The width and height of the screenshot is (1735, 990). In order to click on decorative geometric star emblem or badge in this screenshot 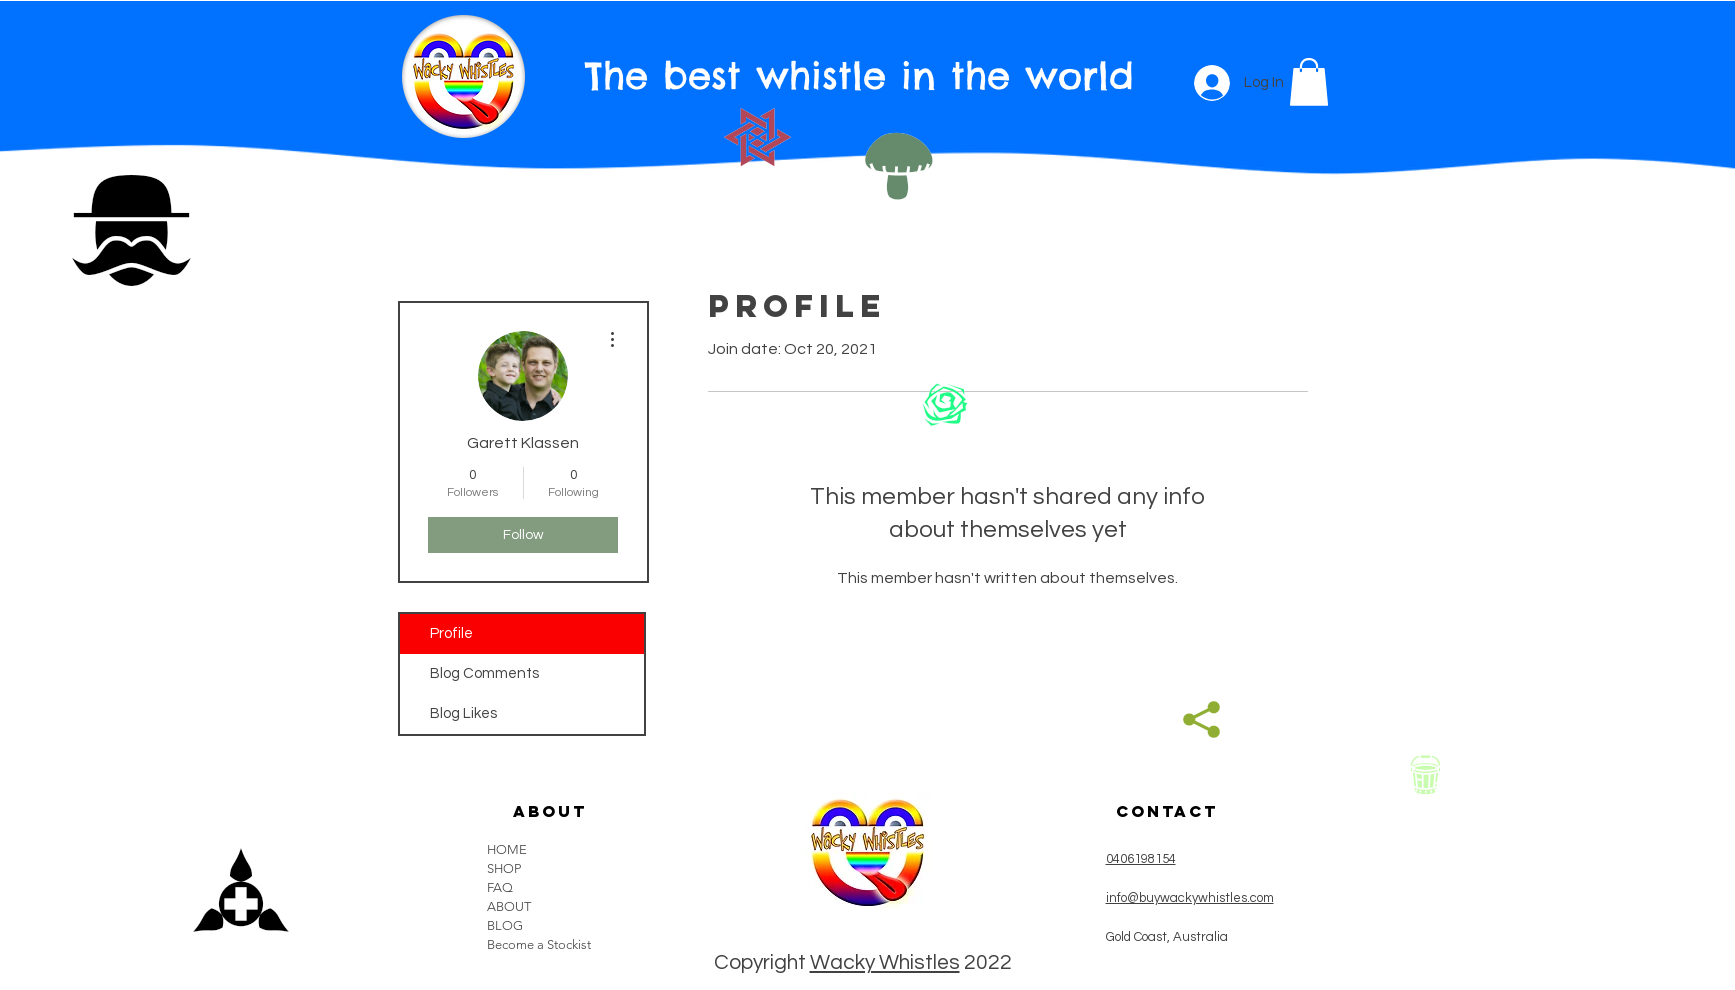, I will do `click(757, 137)`.